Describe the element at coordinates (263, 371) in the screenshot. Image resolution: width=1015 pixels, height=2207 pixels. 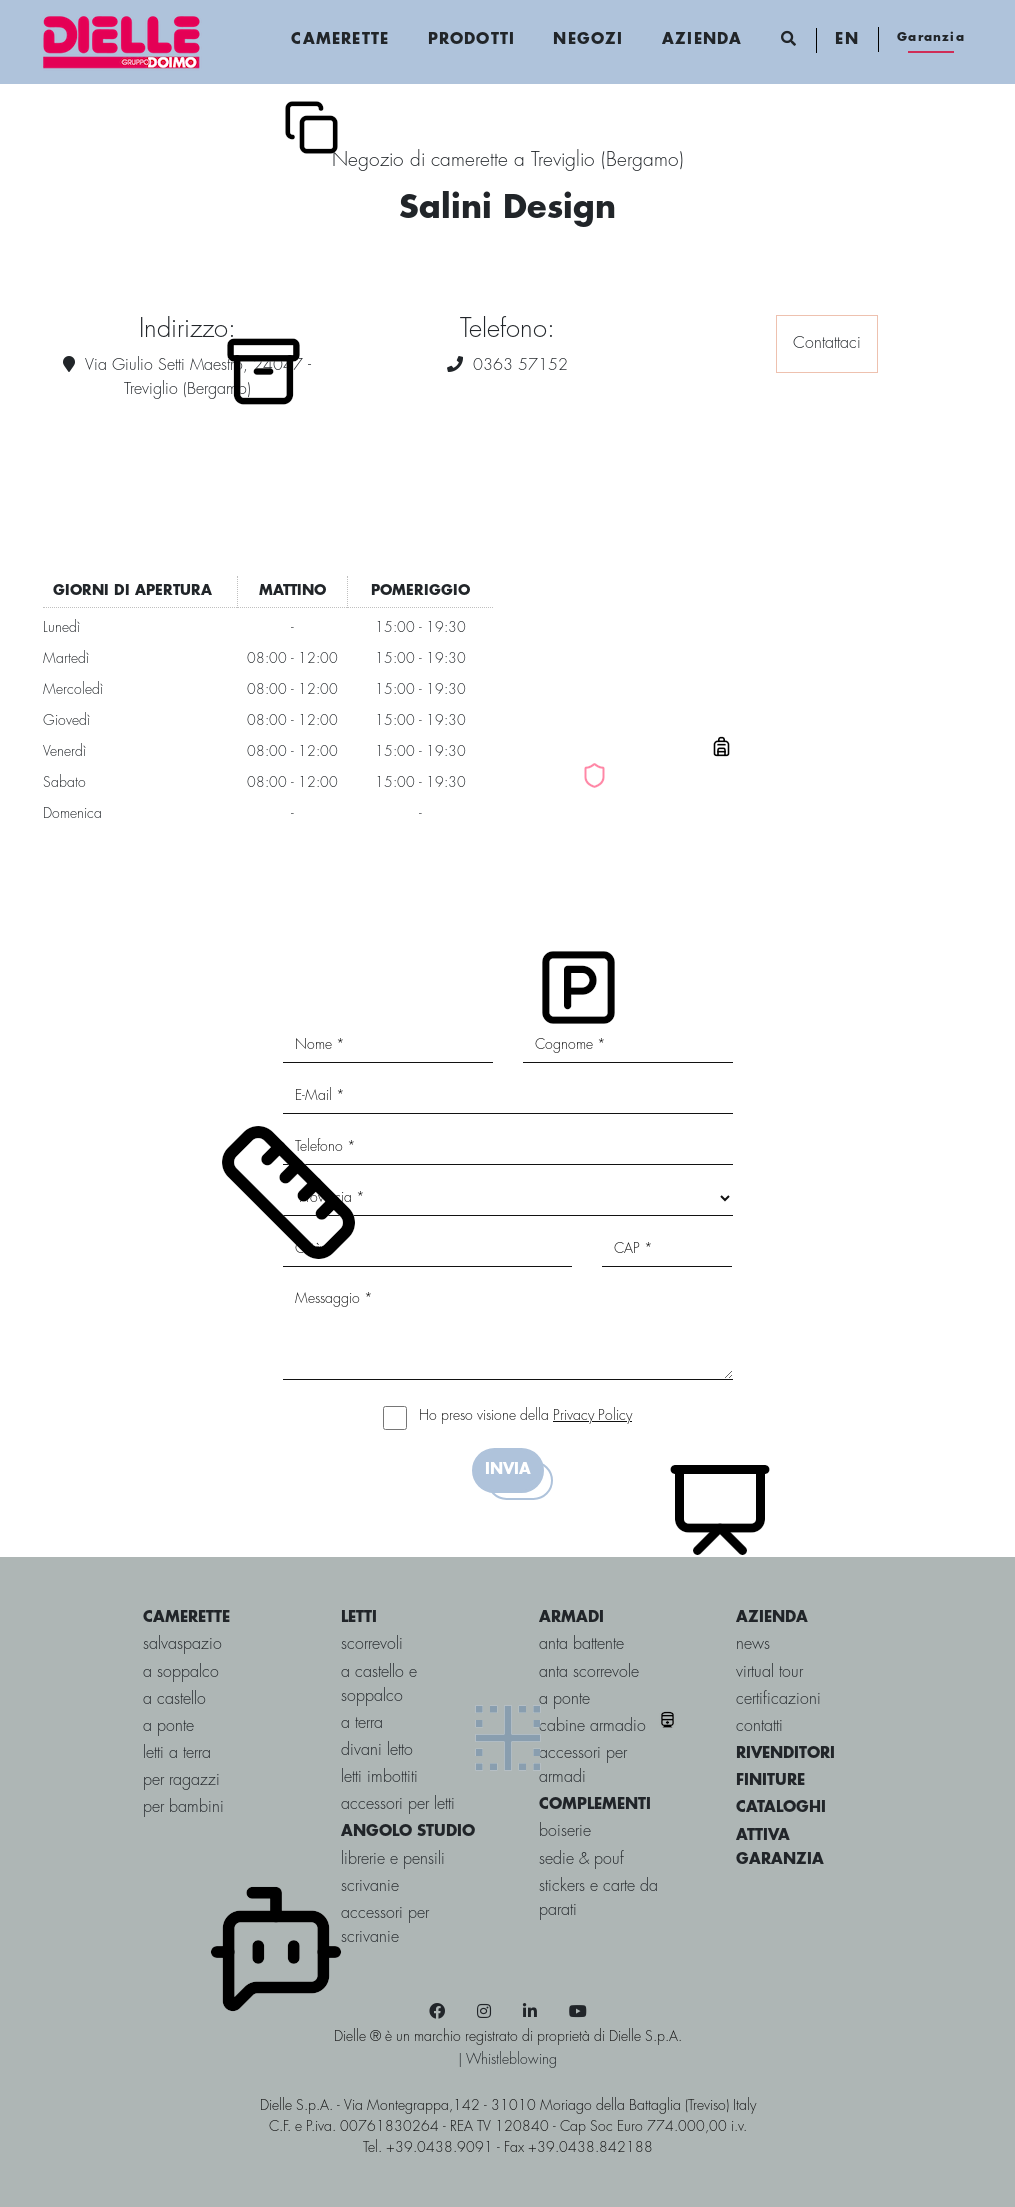
I see `archive this item` at that location.